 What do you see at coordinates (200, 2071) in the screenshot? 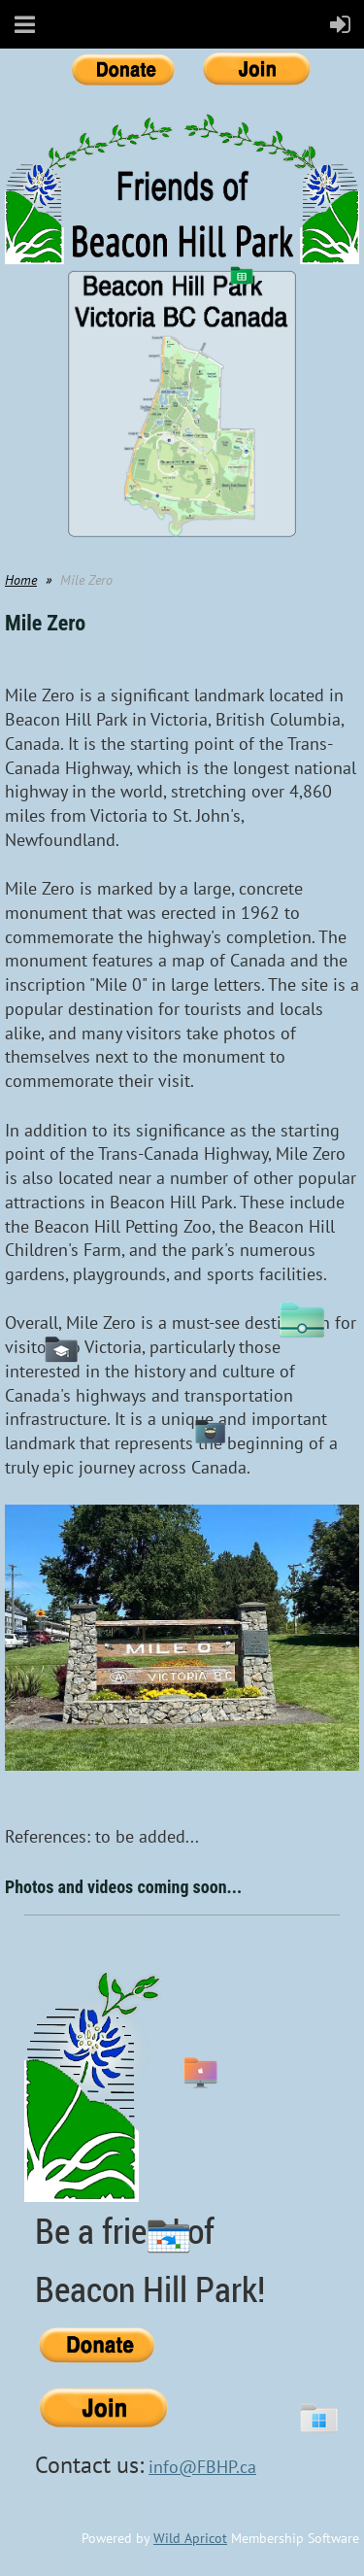
I see `open mac desktop files folder` at bounding box center [200, 2071].